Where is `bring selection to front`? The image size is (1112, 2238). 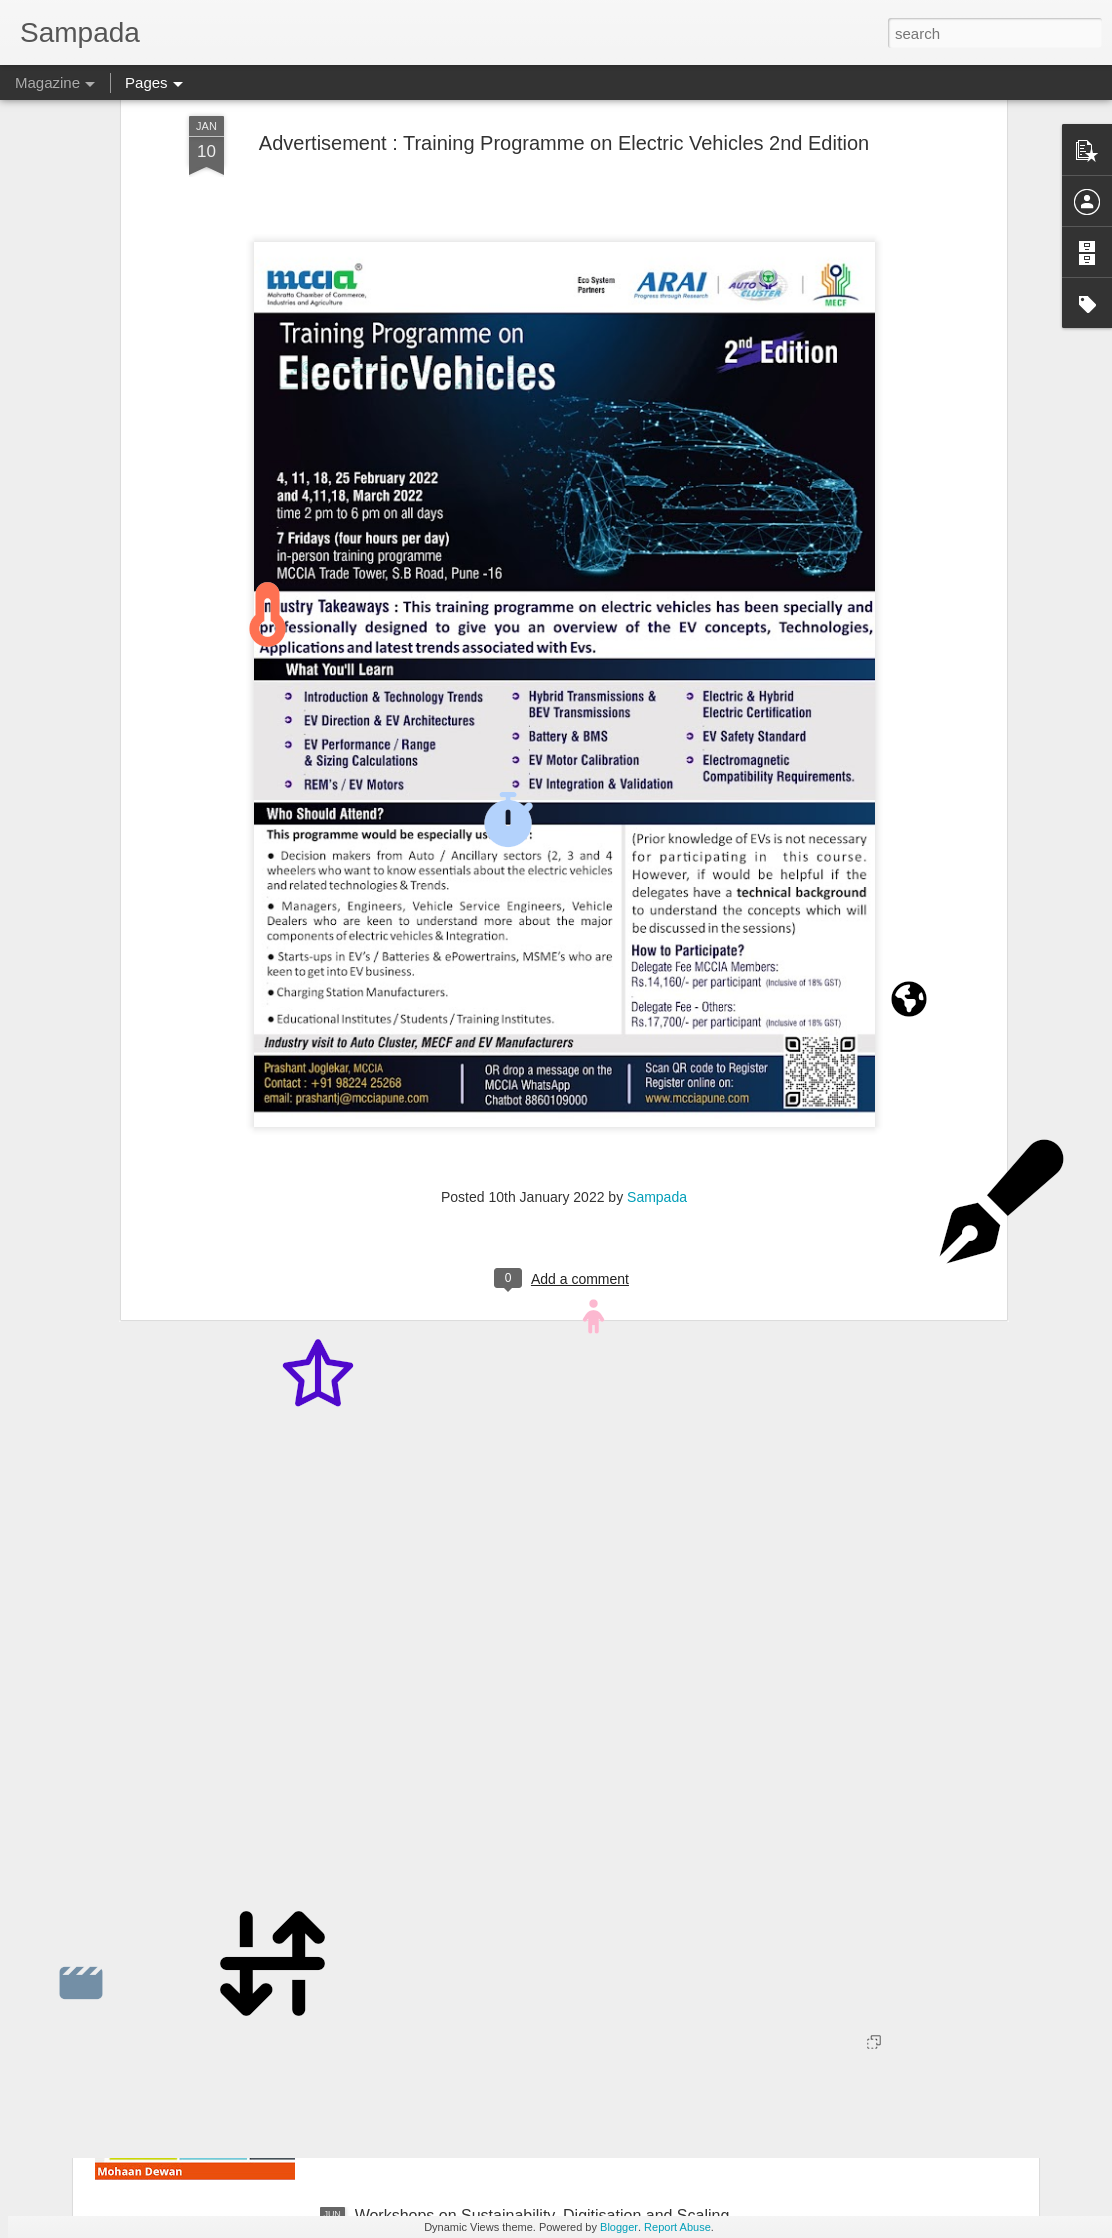 bring selection to front is located at coordinates (874, 2042).